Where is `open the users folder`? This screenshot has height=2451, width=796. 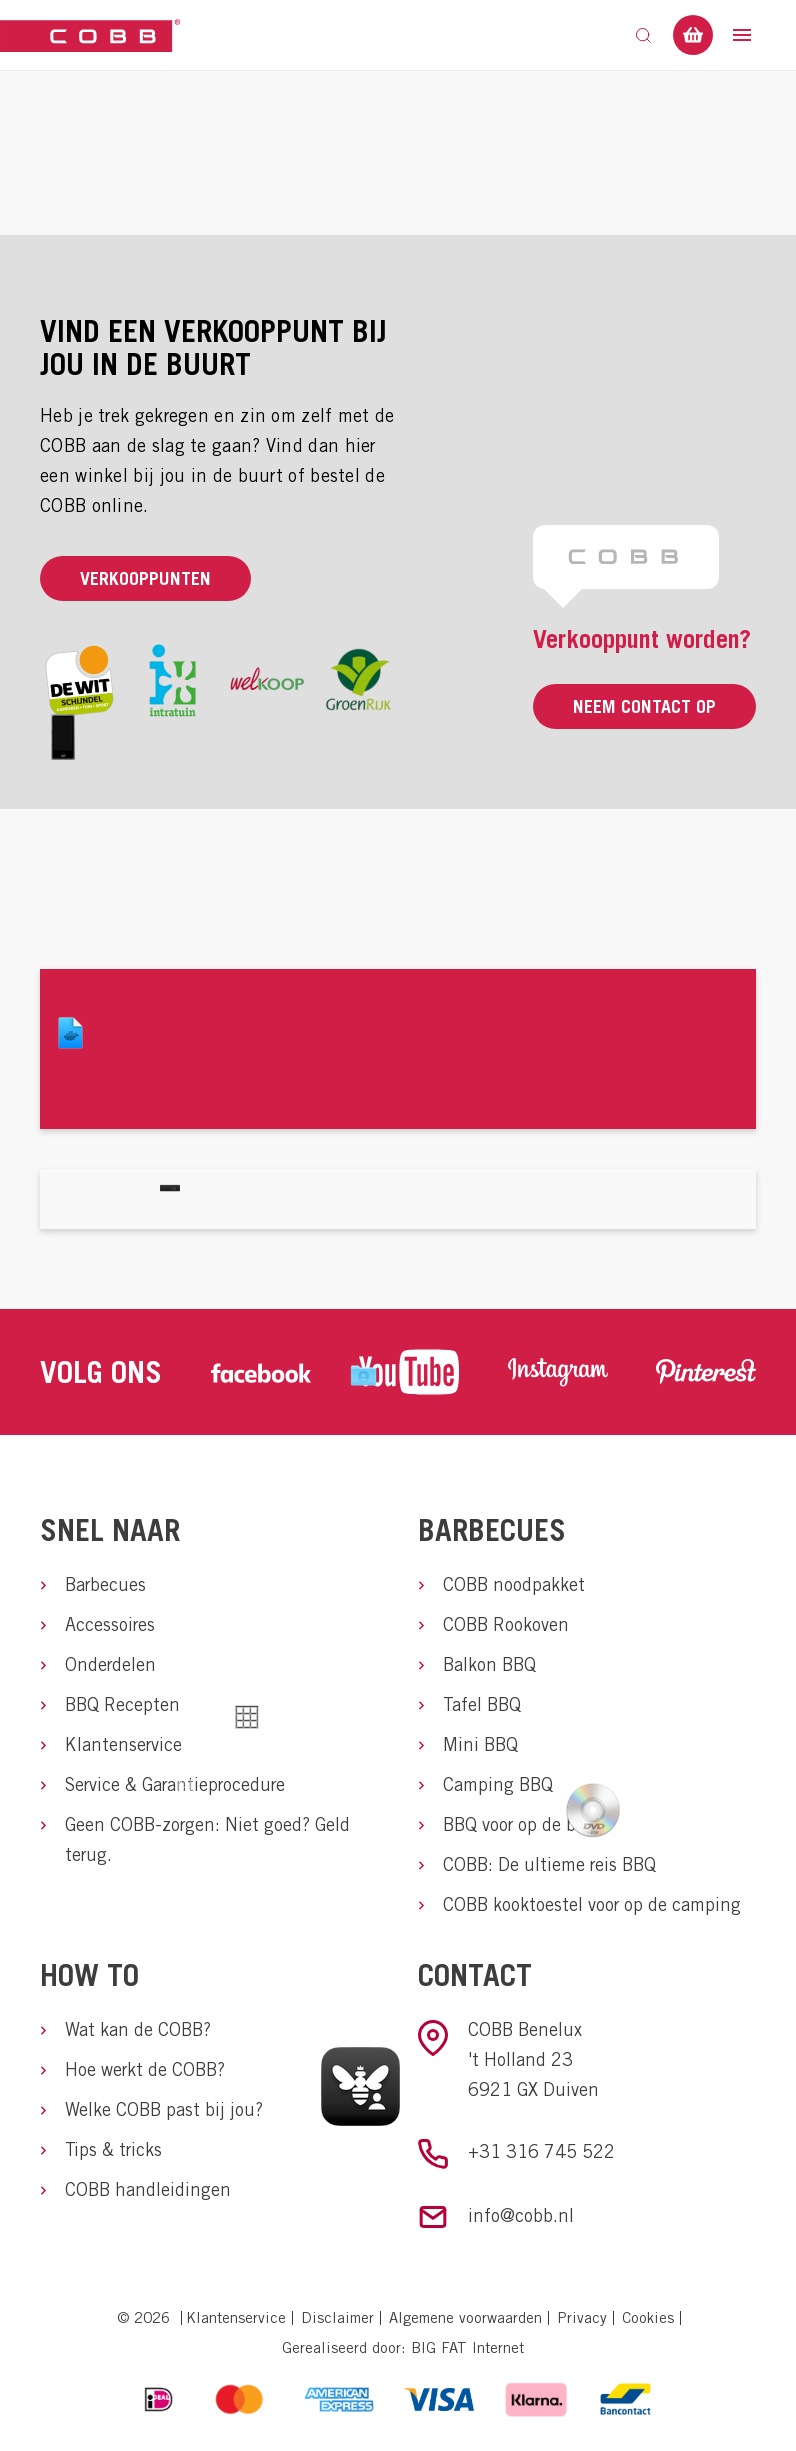 open the users folder is located at coordinates (363, 1375).